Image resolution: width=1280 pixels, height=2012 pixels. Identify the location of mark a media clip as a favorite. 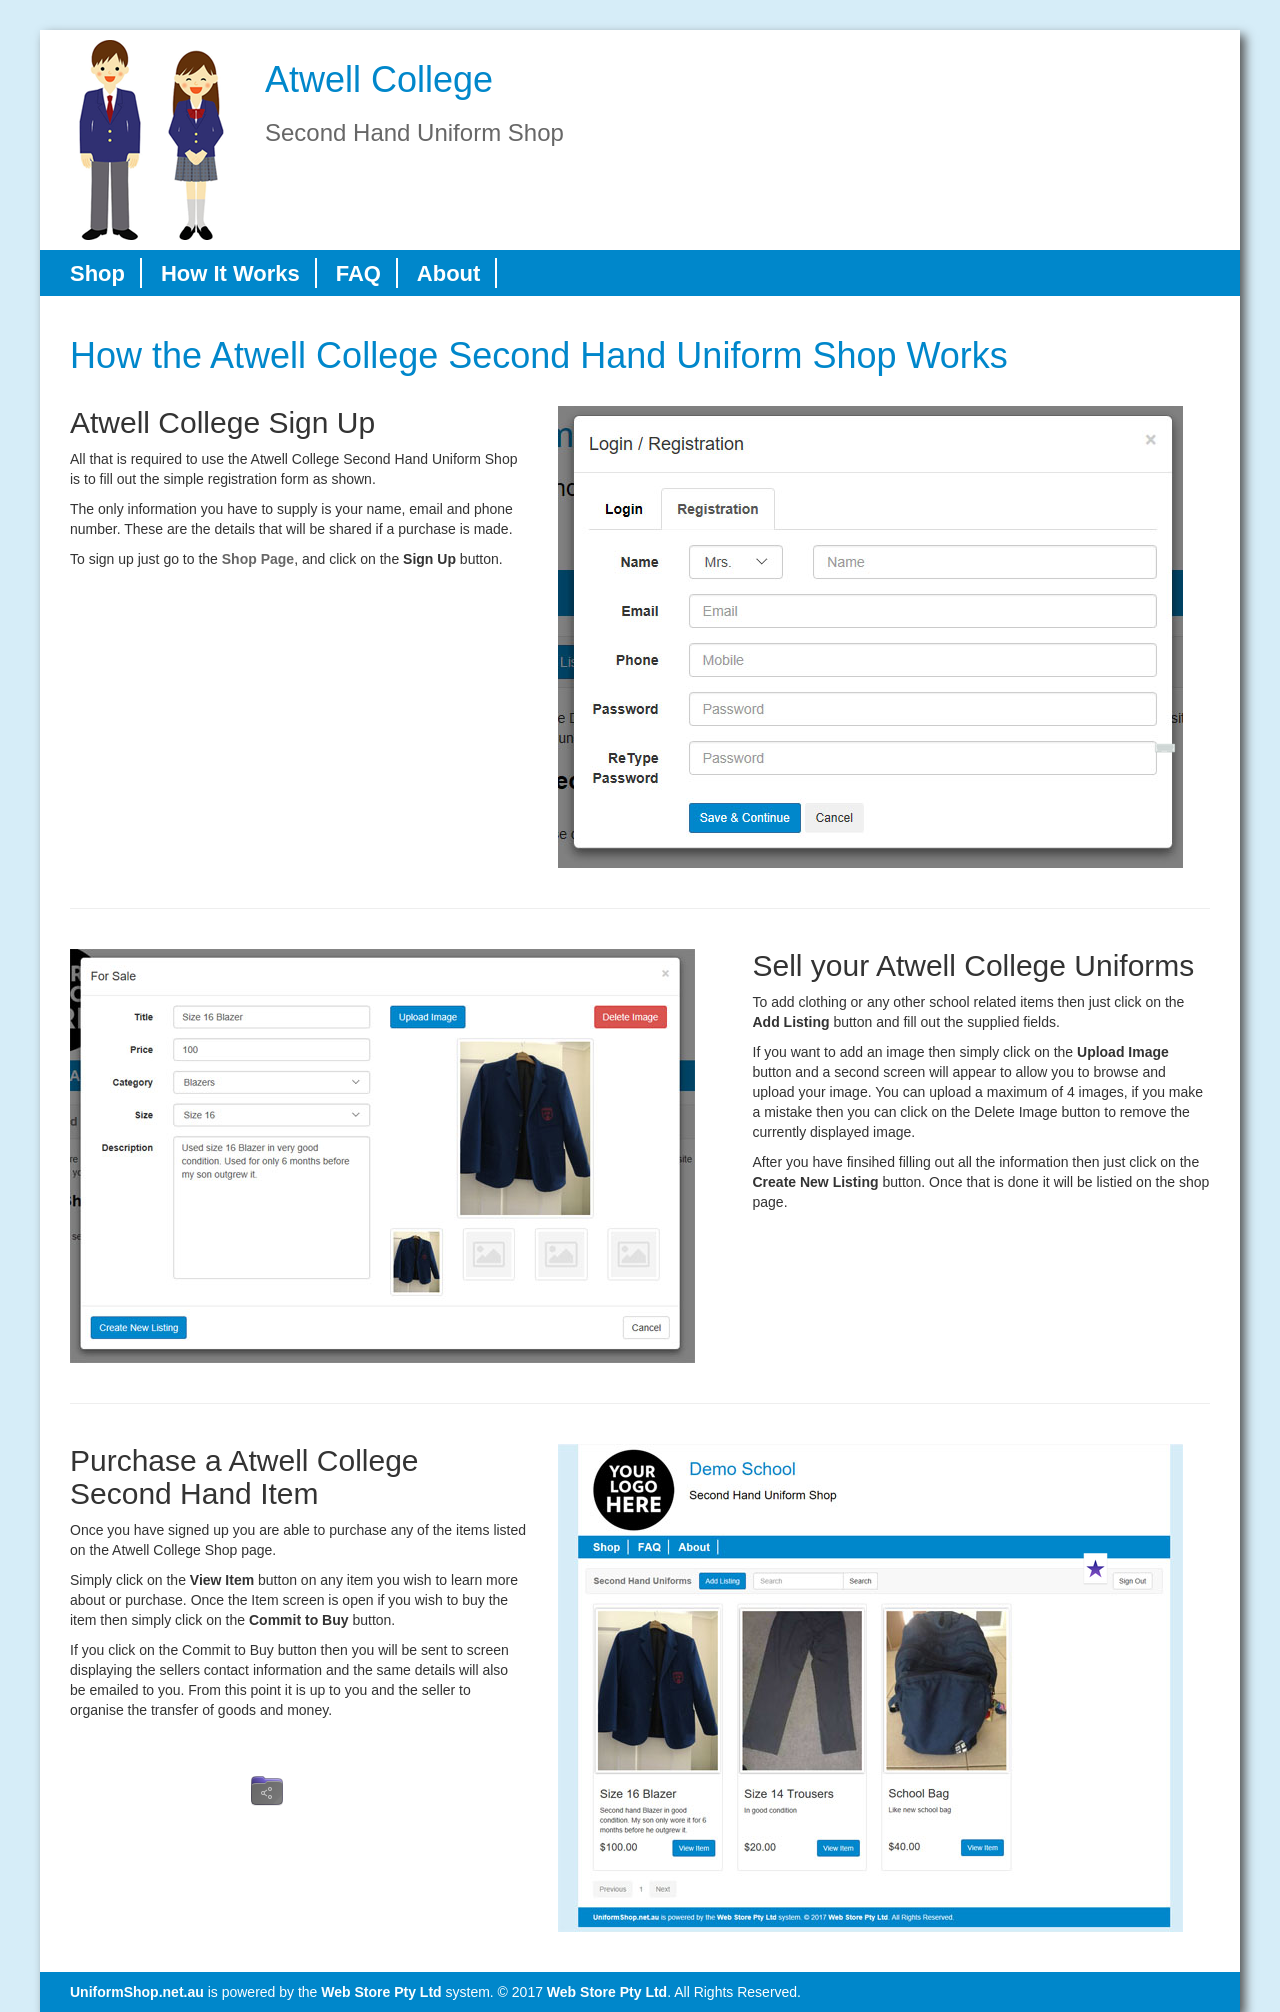
(1095, 1568).